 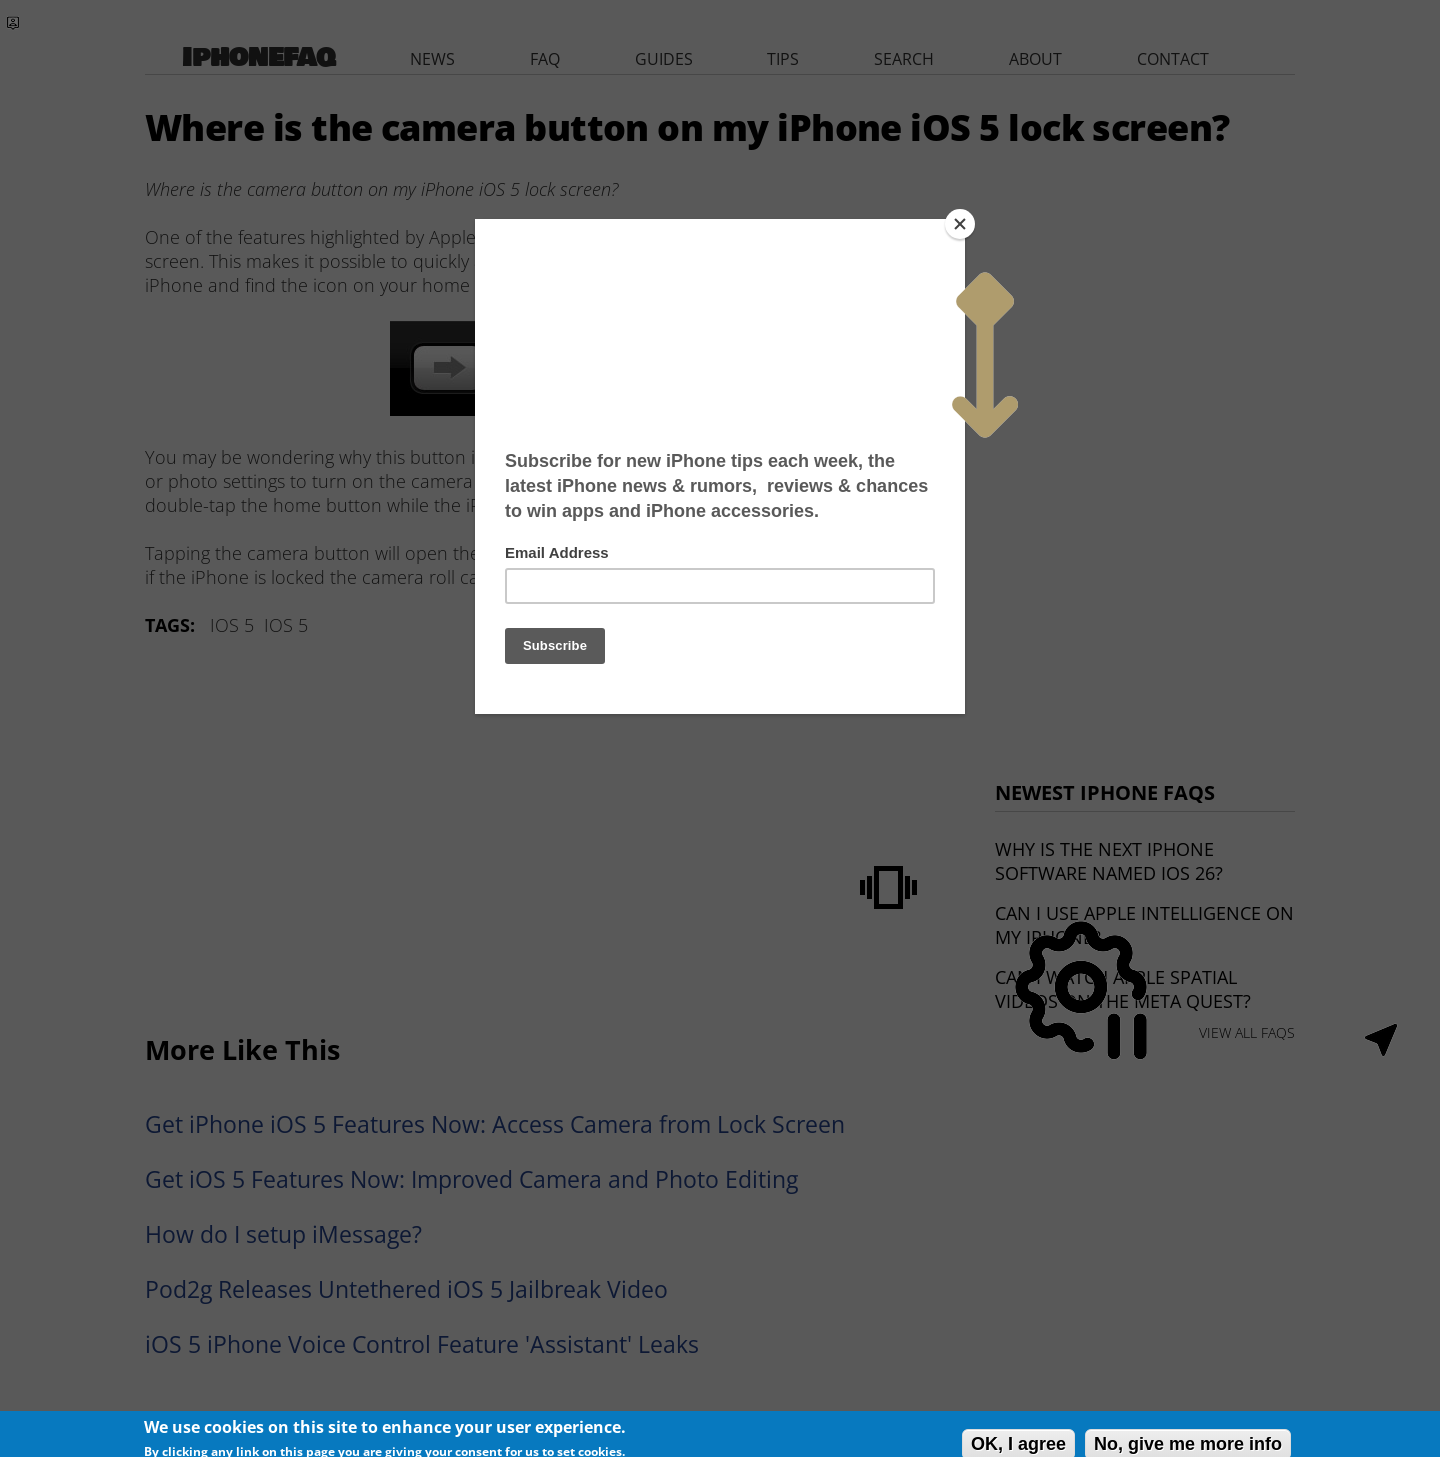 What do you see at coordinates (1381, 1039) in the screenshot?
I see `access nearby places or points of interest` at bounding box center [1381, 1039].